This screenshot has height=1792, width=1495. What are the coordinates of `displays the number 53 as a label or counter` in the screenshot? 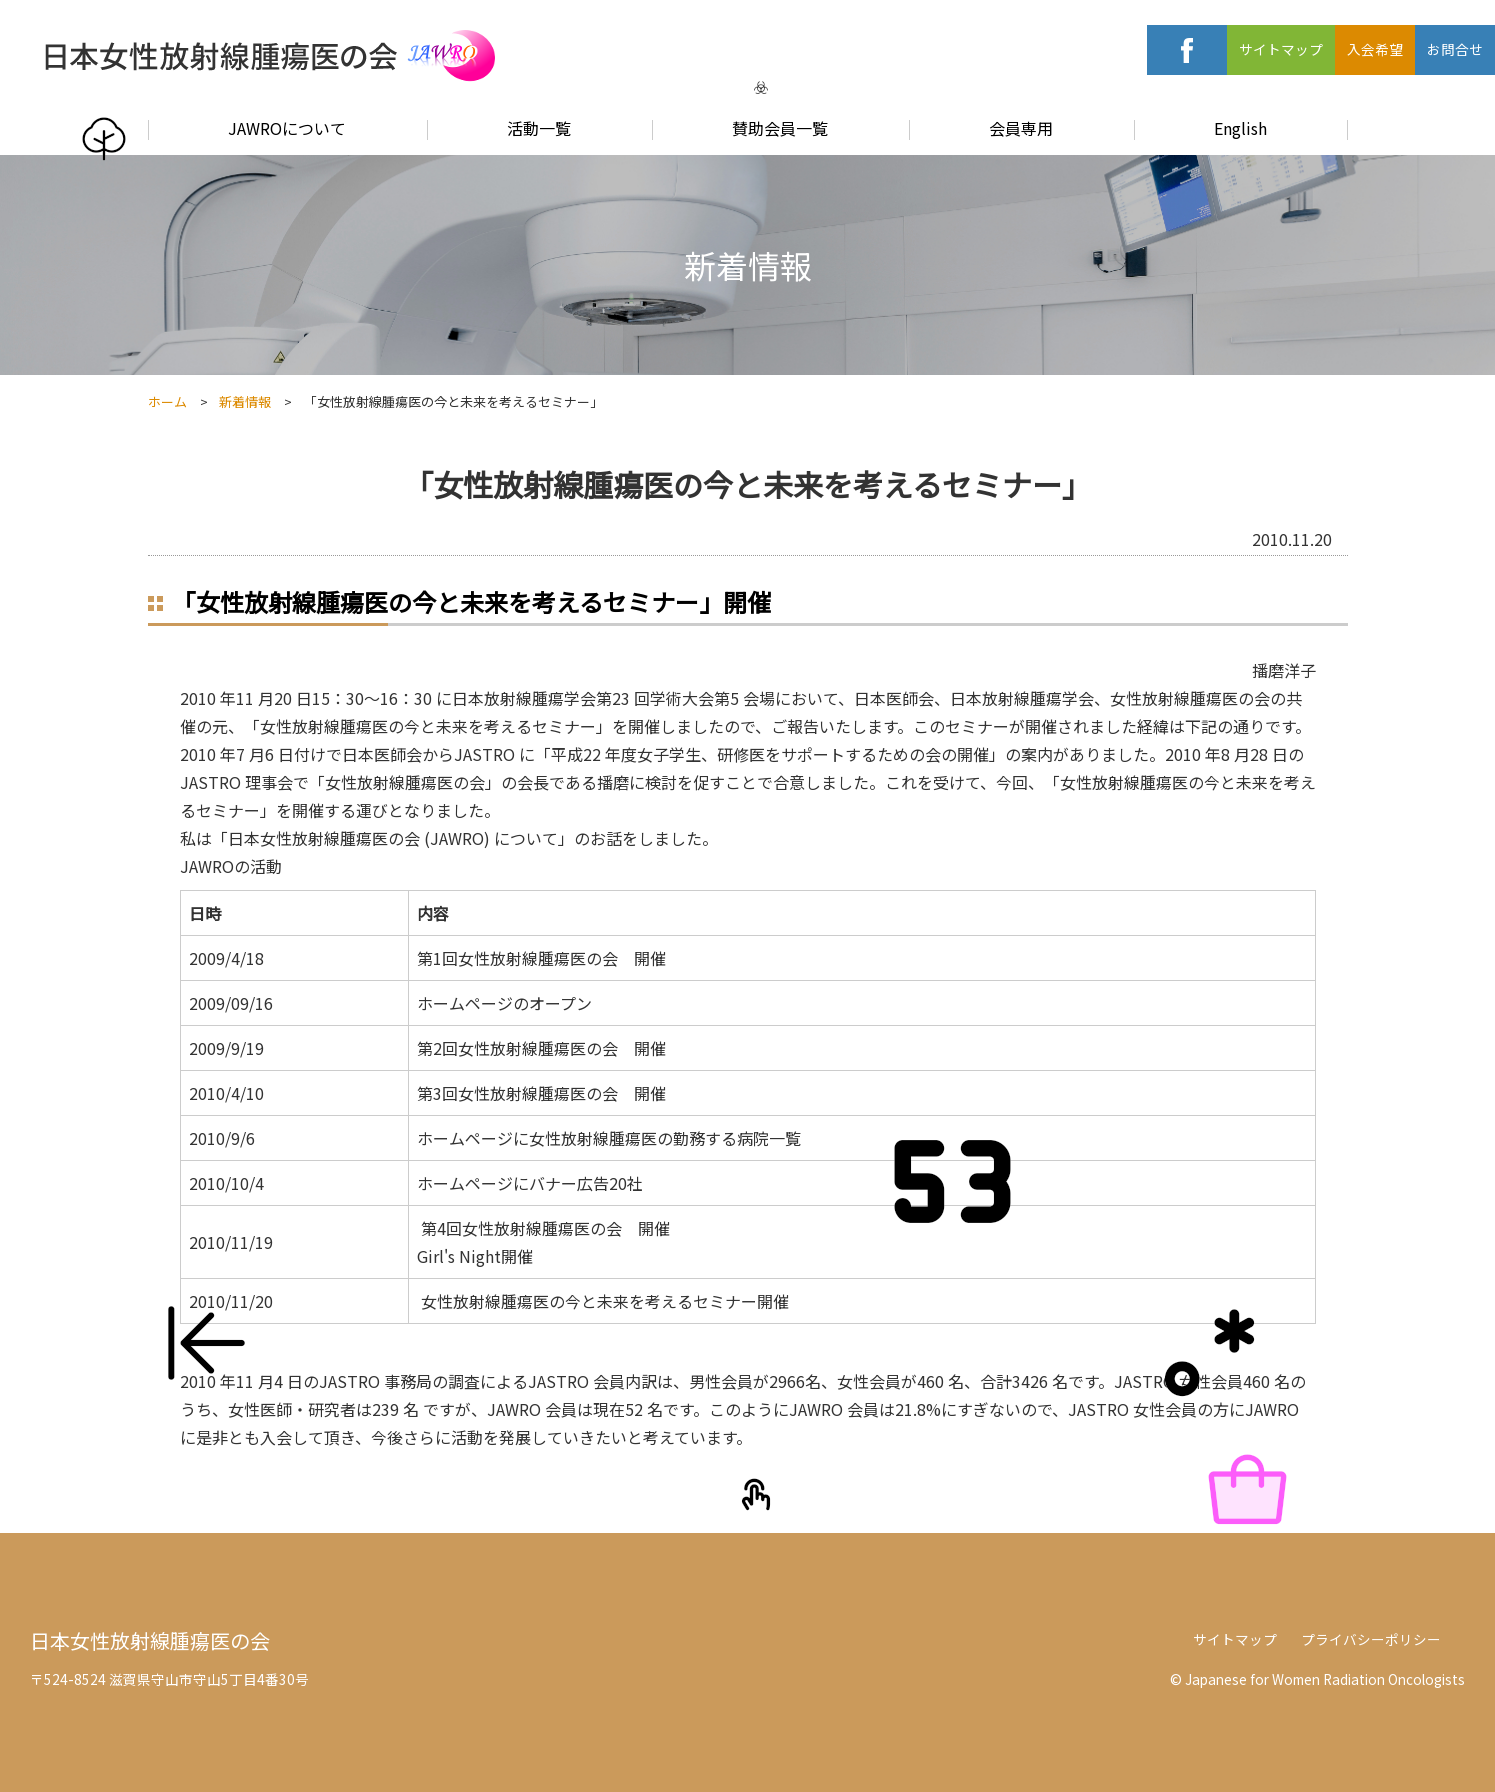 It's located at (952, 1181).